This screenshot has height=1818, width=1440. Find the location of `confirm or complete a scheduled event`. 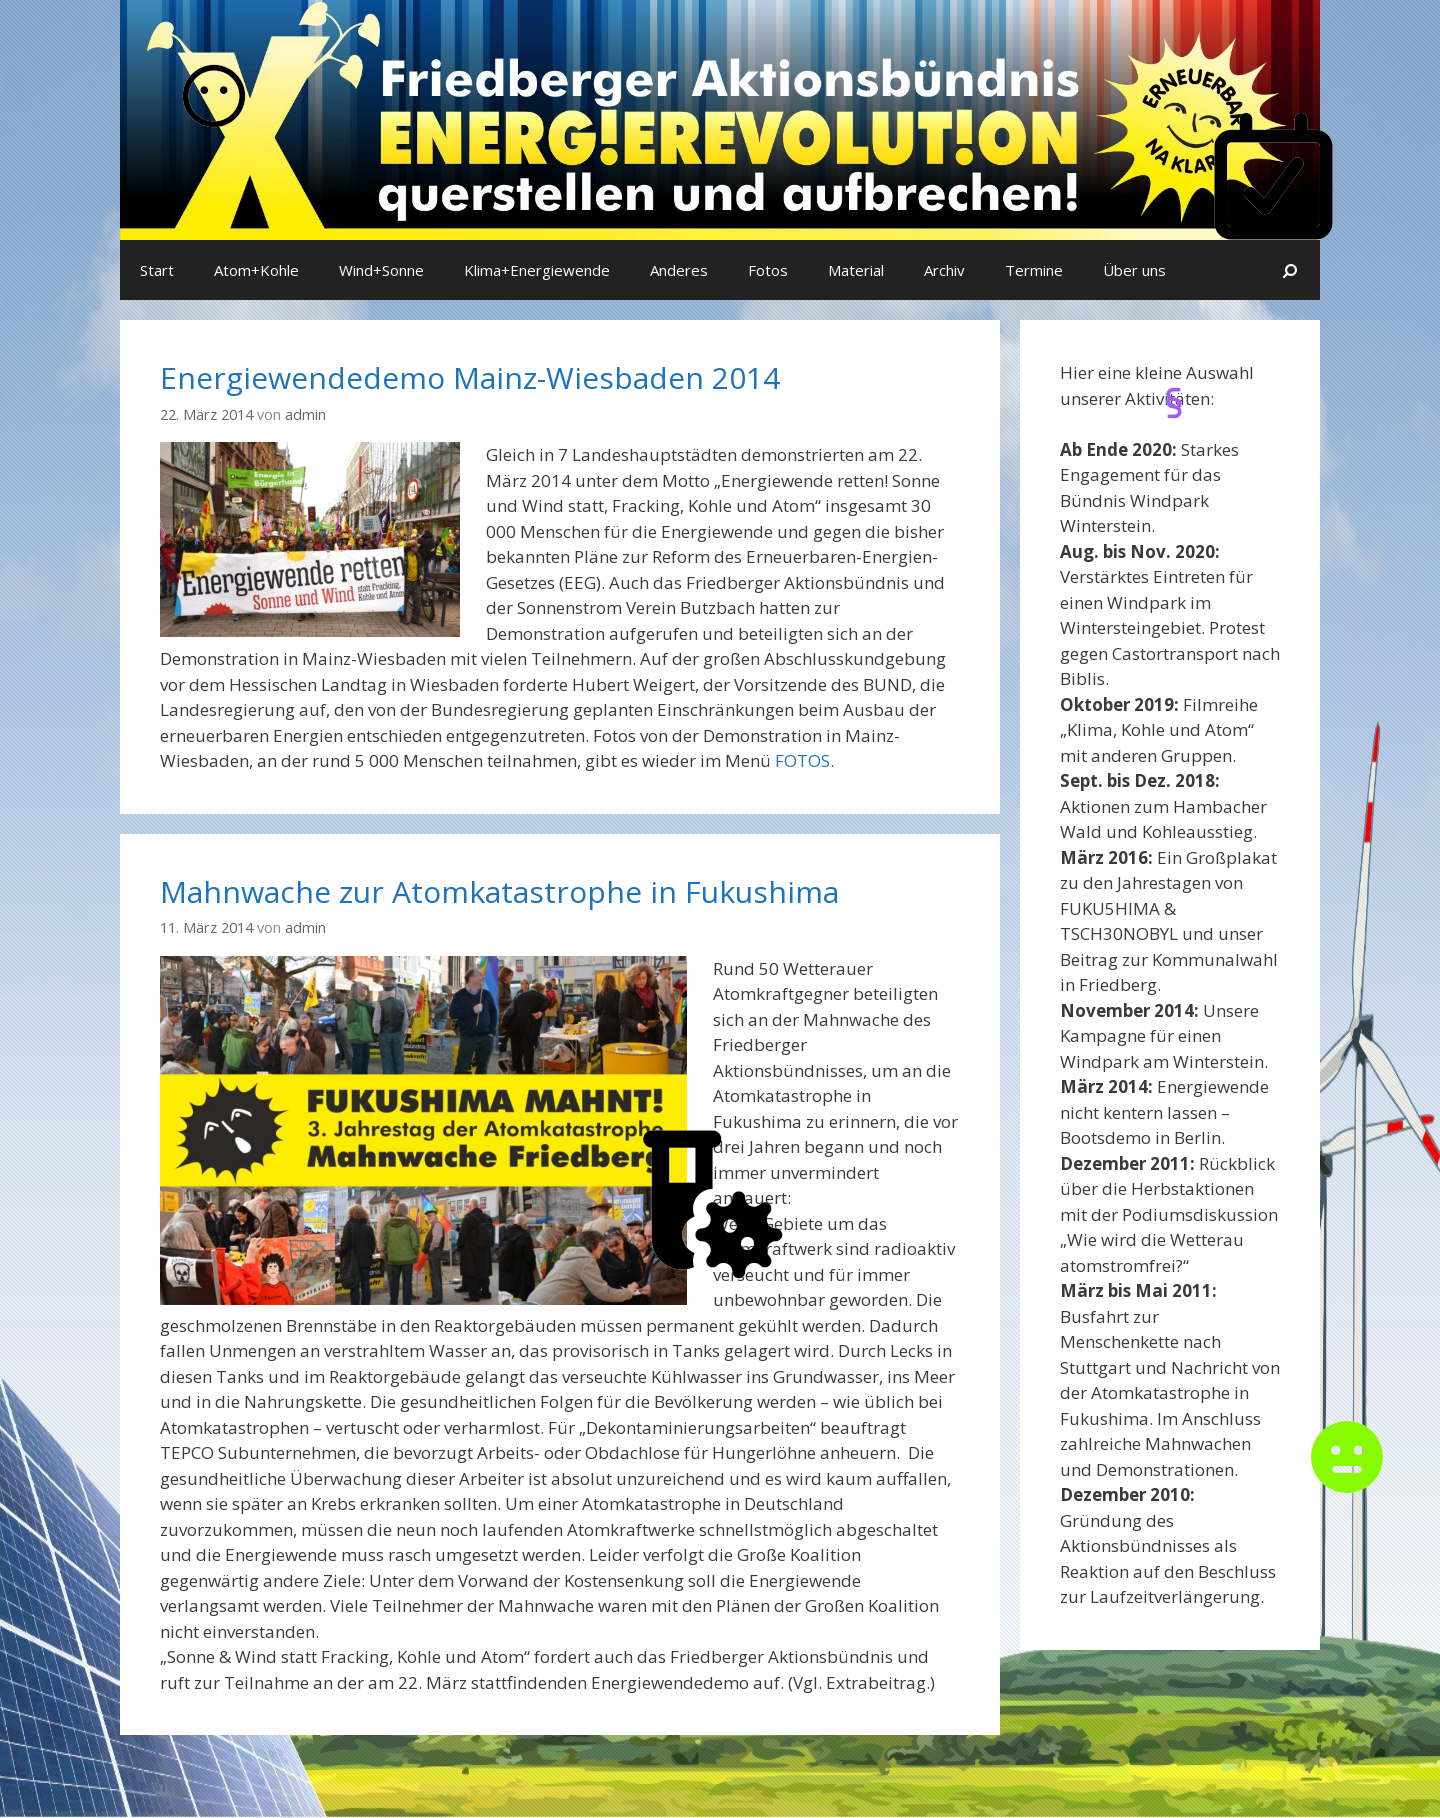

confirm or complete a scheduled event is located at coordinates (1273, 180).